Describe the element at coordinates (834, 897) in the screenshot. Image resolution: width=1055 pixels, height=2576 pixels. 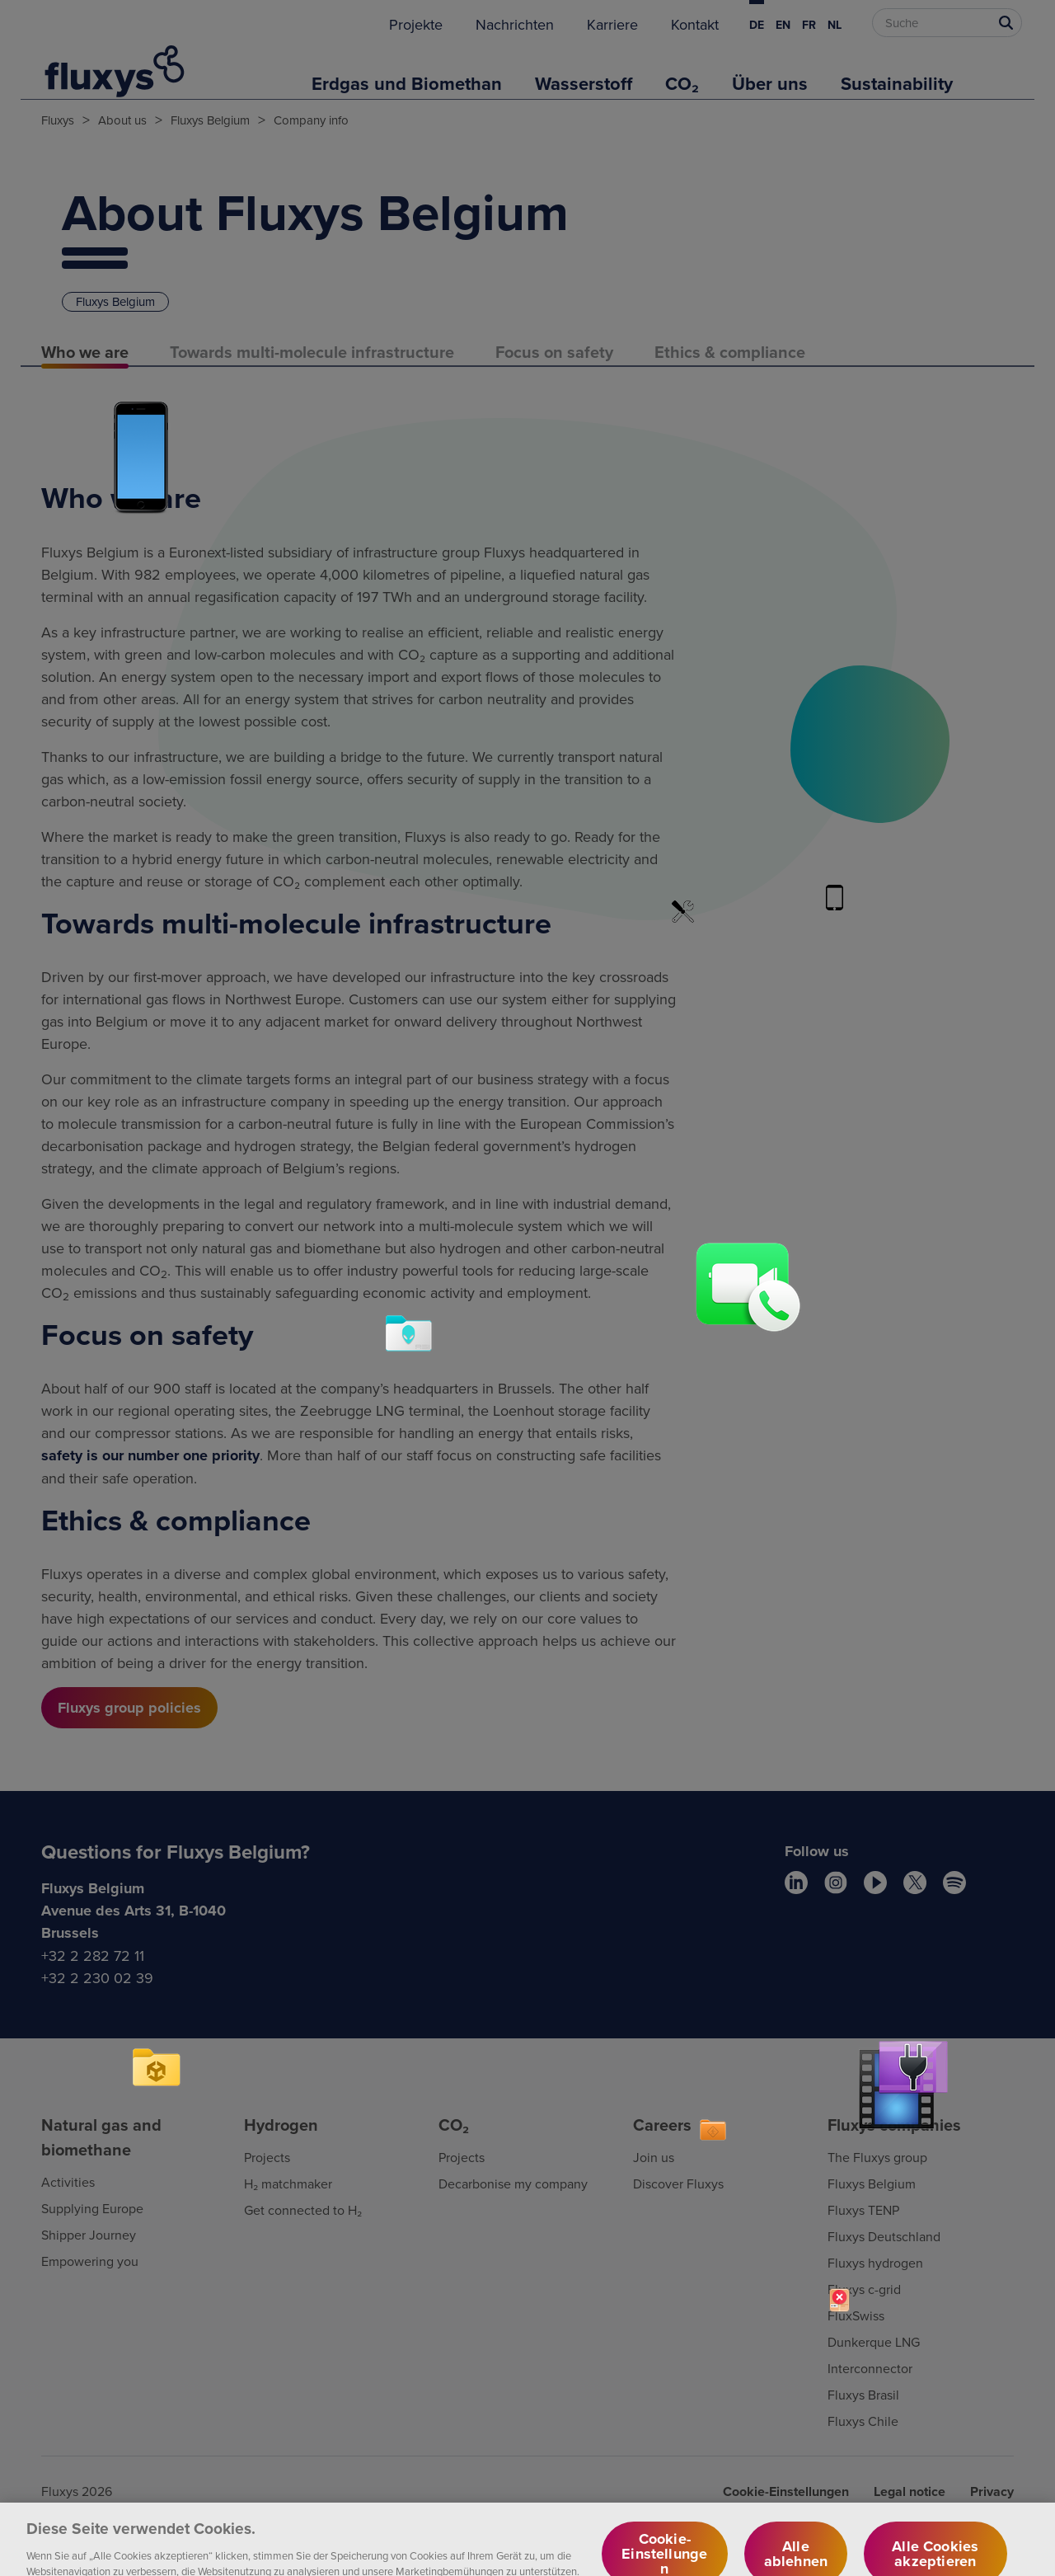
I see `view connected iPad Air device` at that location.